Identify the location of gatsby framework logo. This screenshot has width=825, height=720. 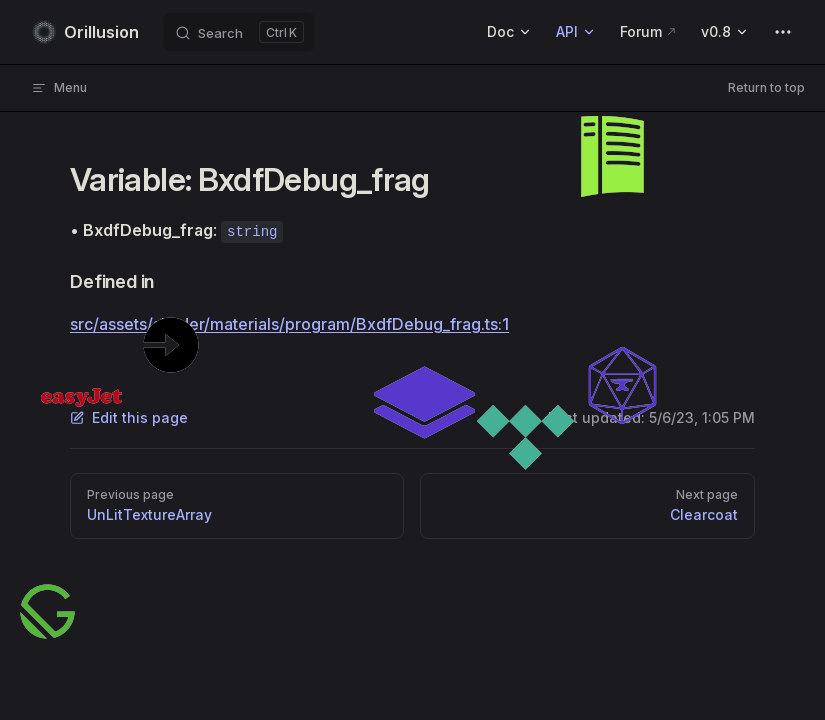
(47, 611).